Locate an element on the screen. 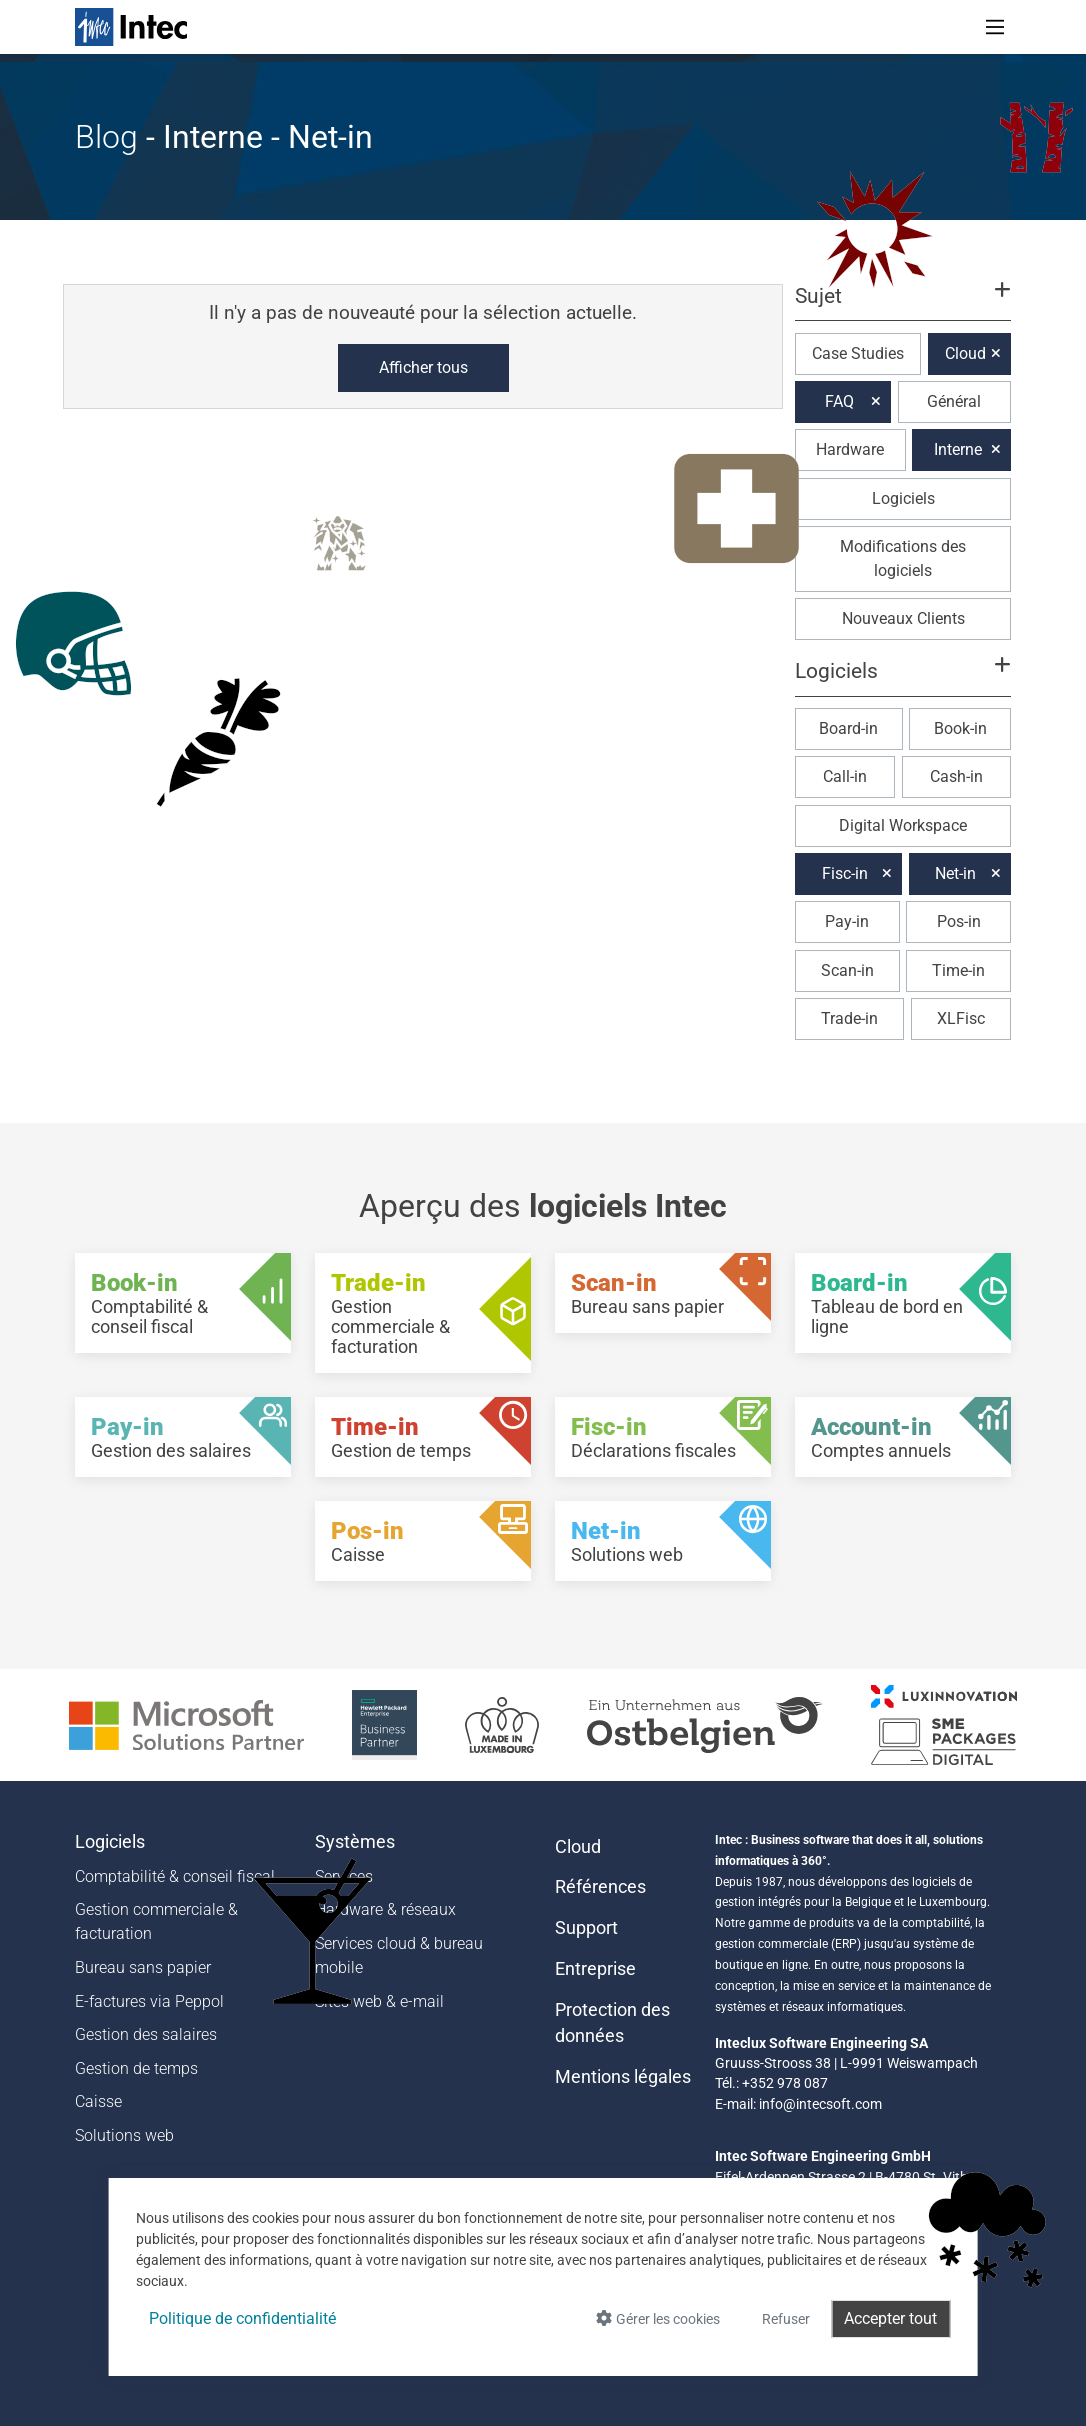  indicates snowy weather conditions is located at coordinates (987, 2230).